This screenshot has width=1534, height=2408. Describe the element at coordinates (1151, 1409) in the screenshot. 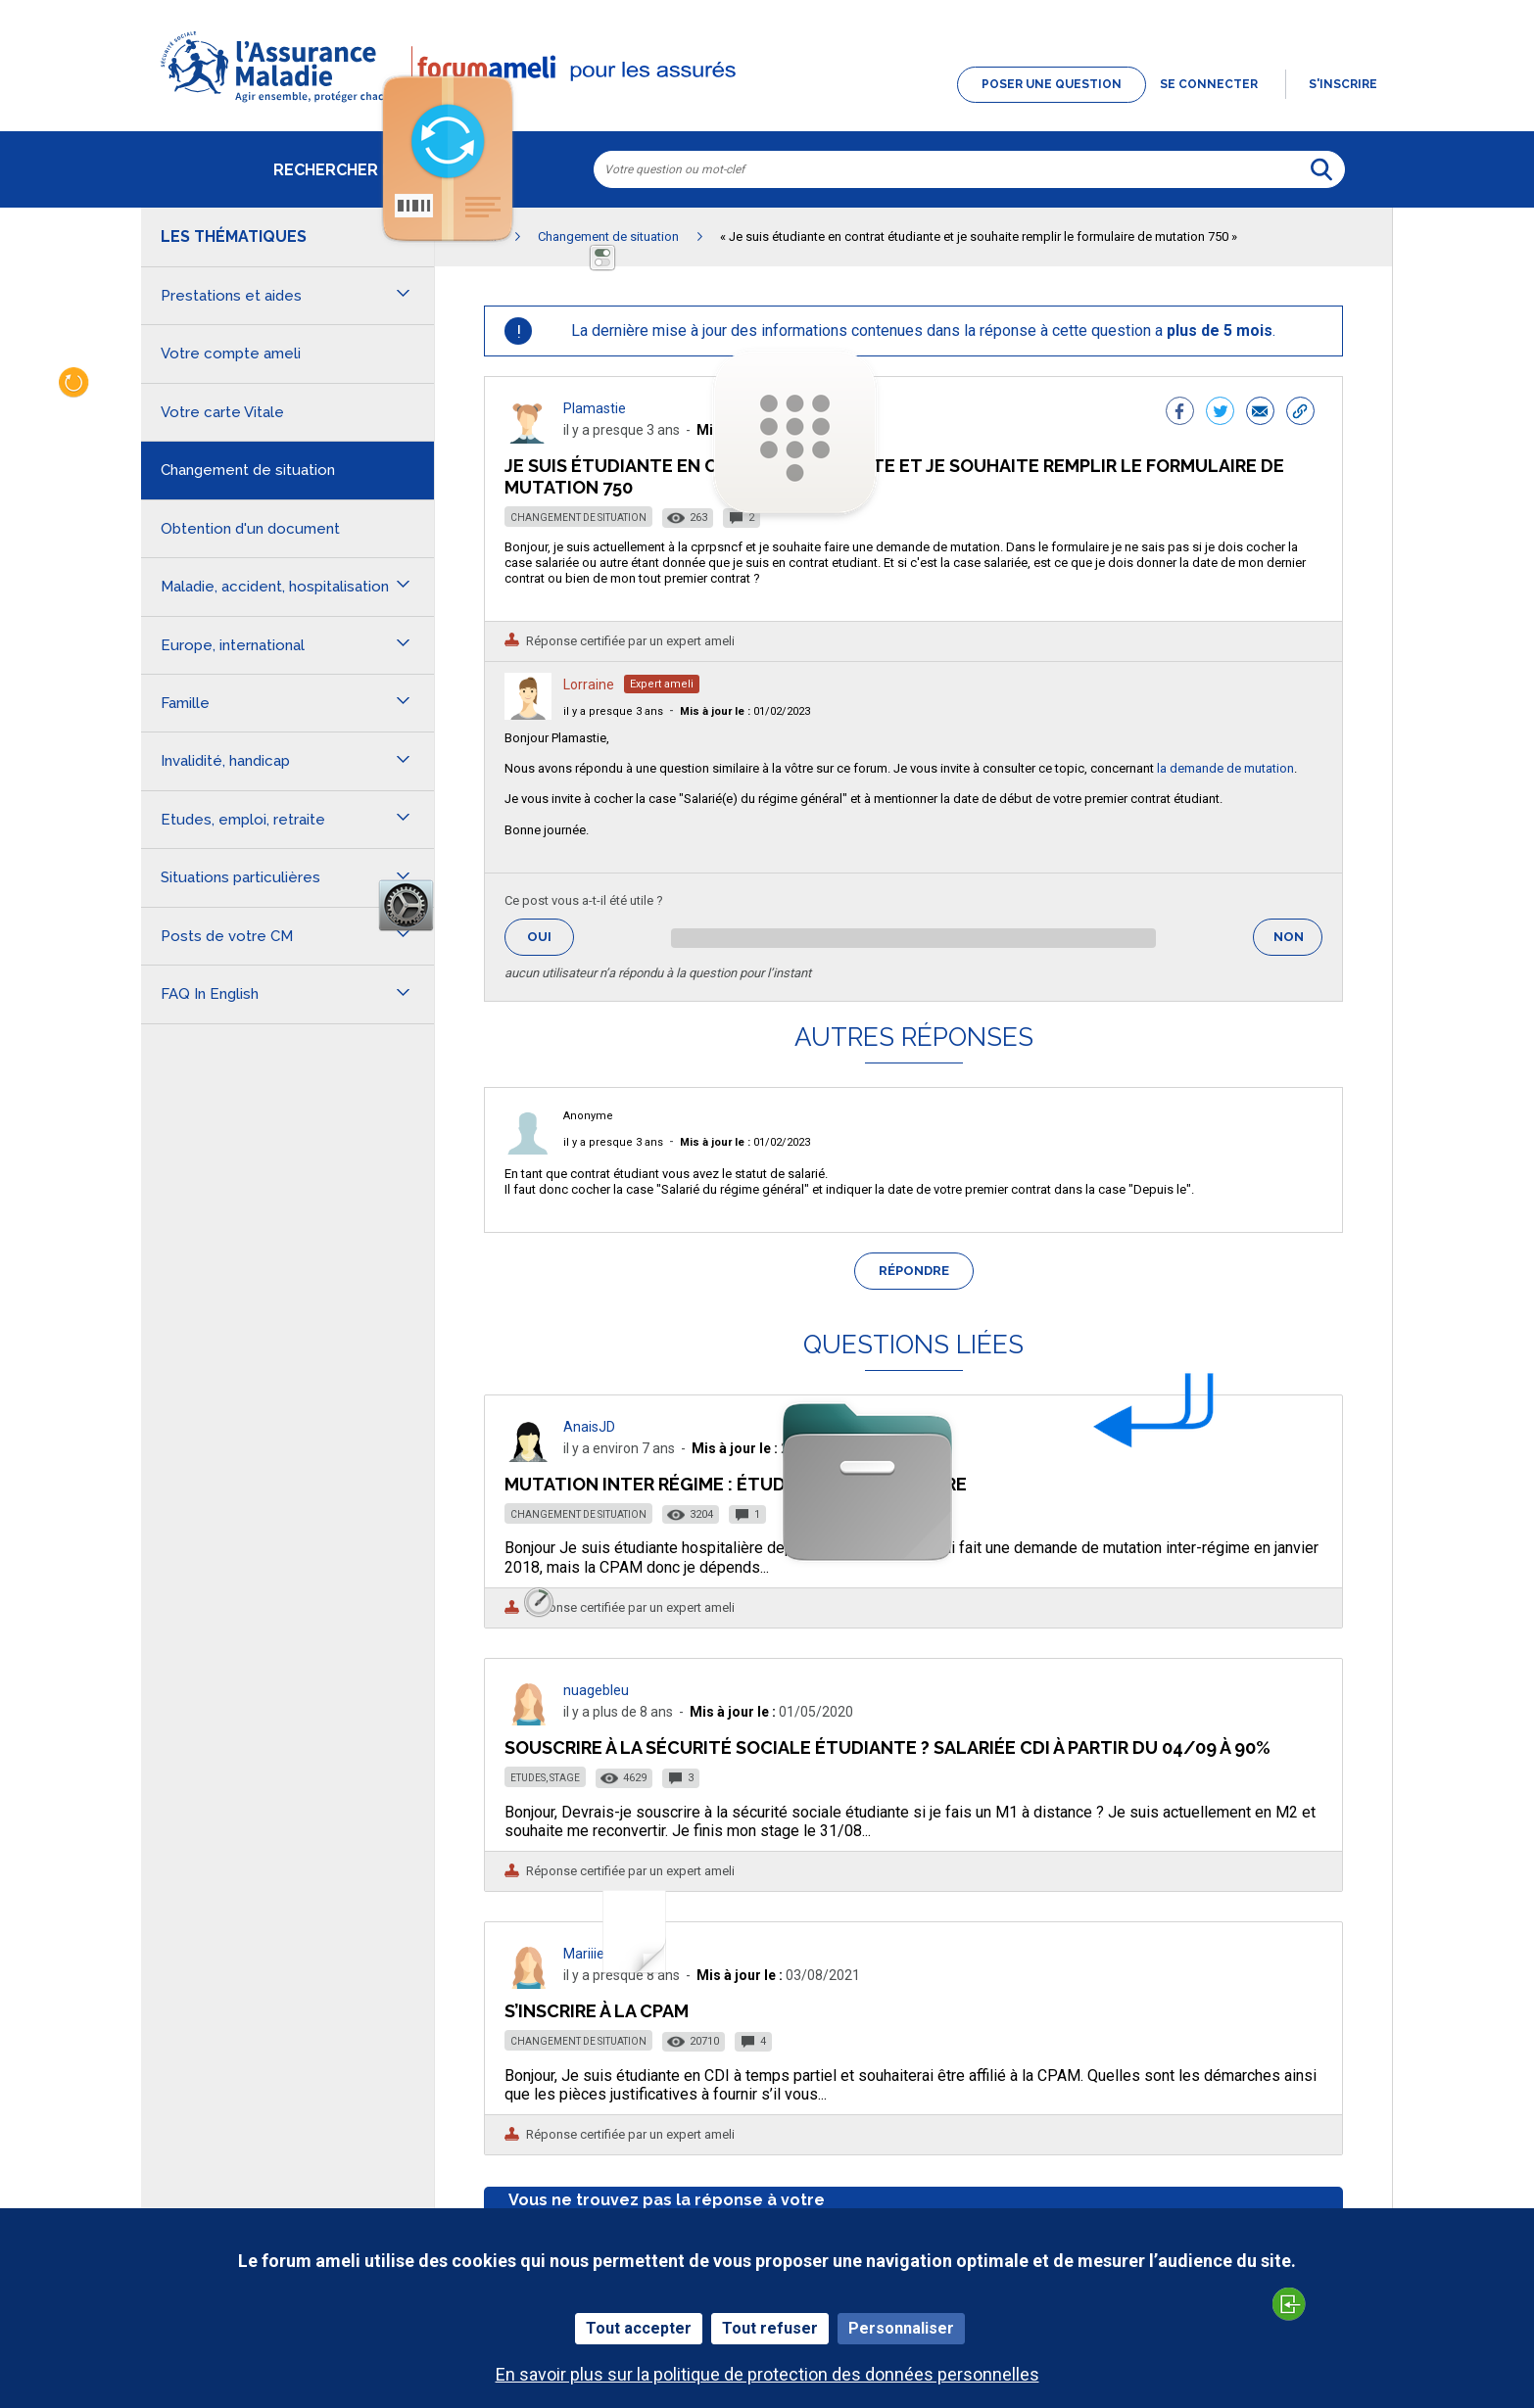

I see `reply to all recipients of an email` at that location.